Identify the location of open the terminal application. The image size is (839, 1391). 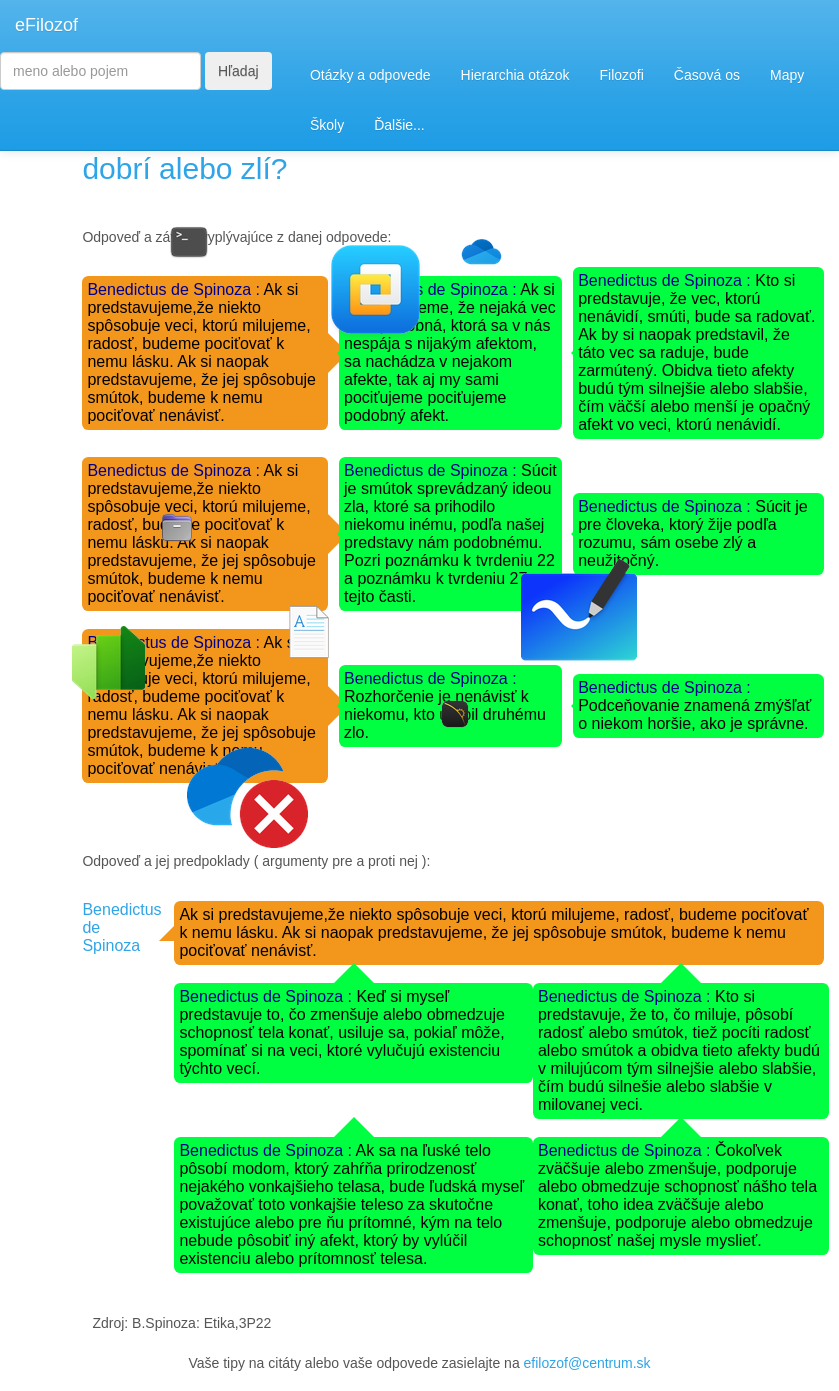
(189, 242).